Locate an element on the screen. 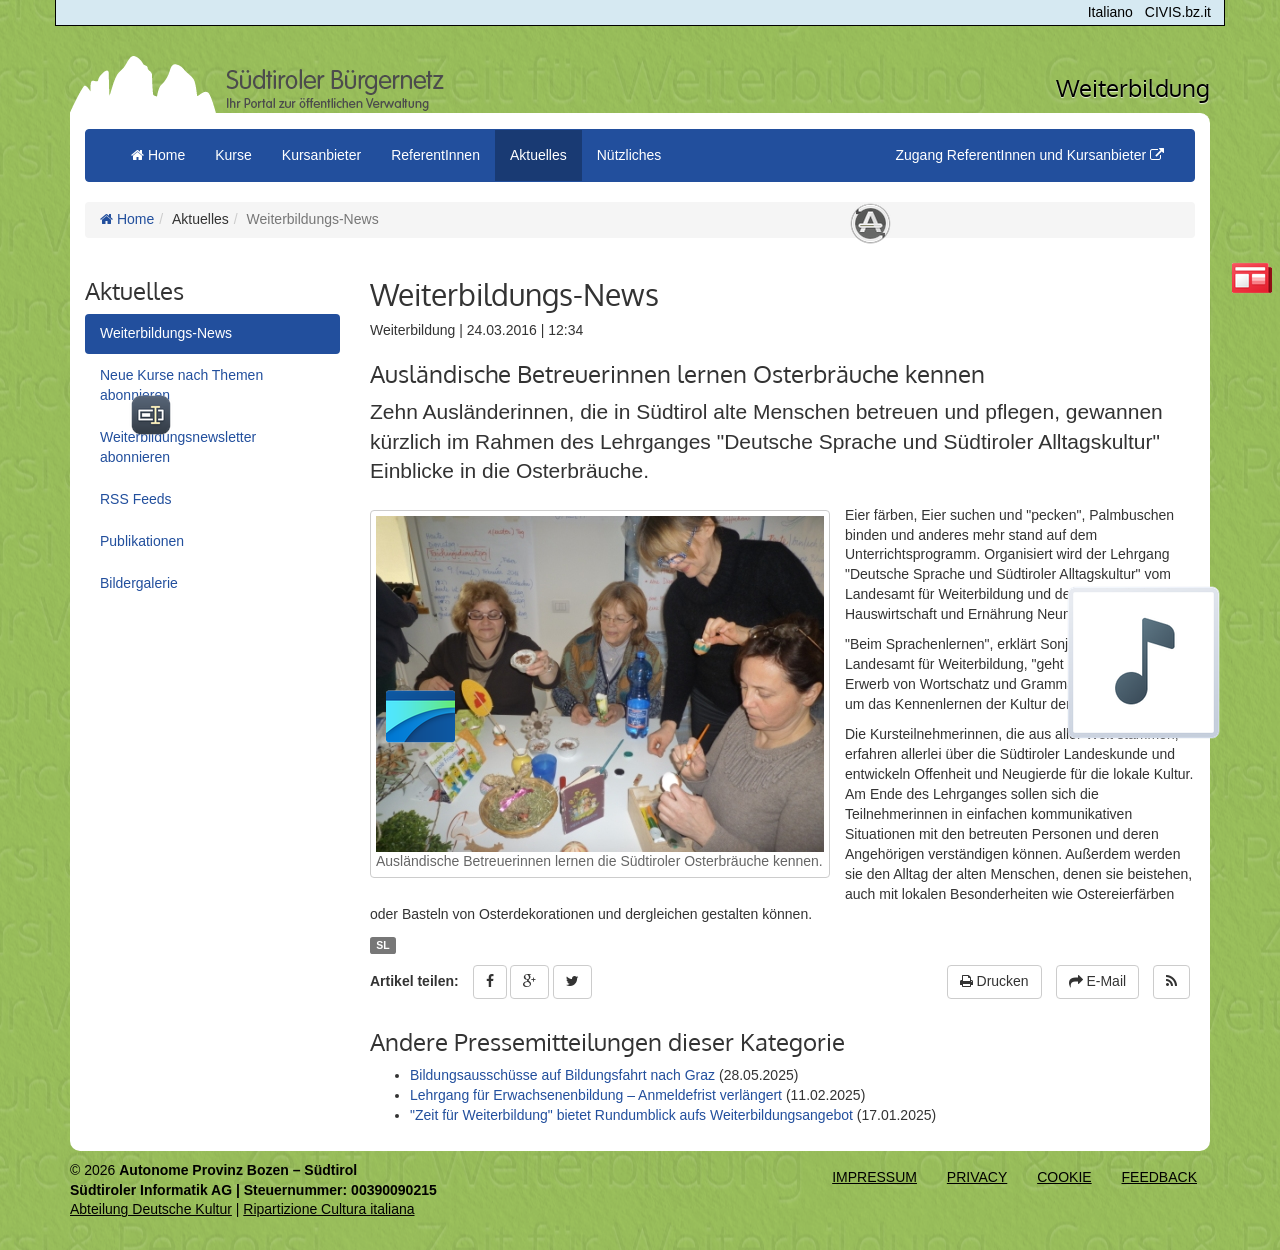 The width and height of the screenshot is (1280, 1250). launch microsoft edge webview runtime is located at coordinates (420, 716).